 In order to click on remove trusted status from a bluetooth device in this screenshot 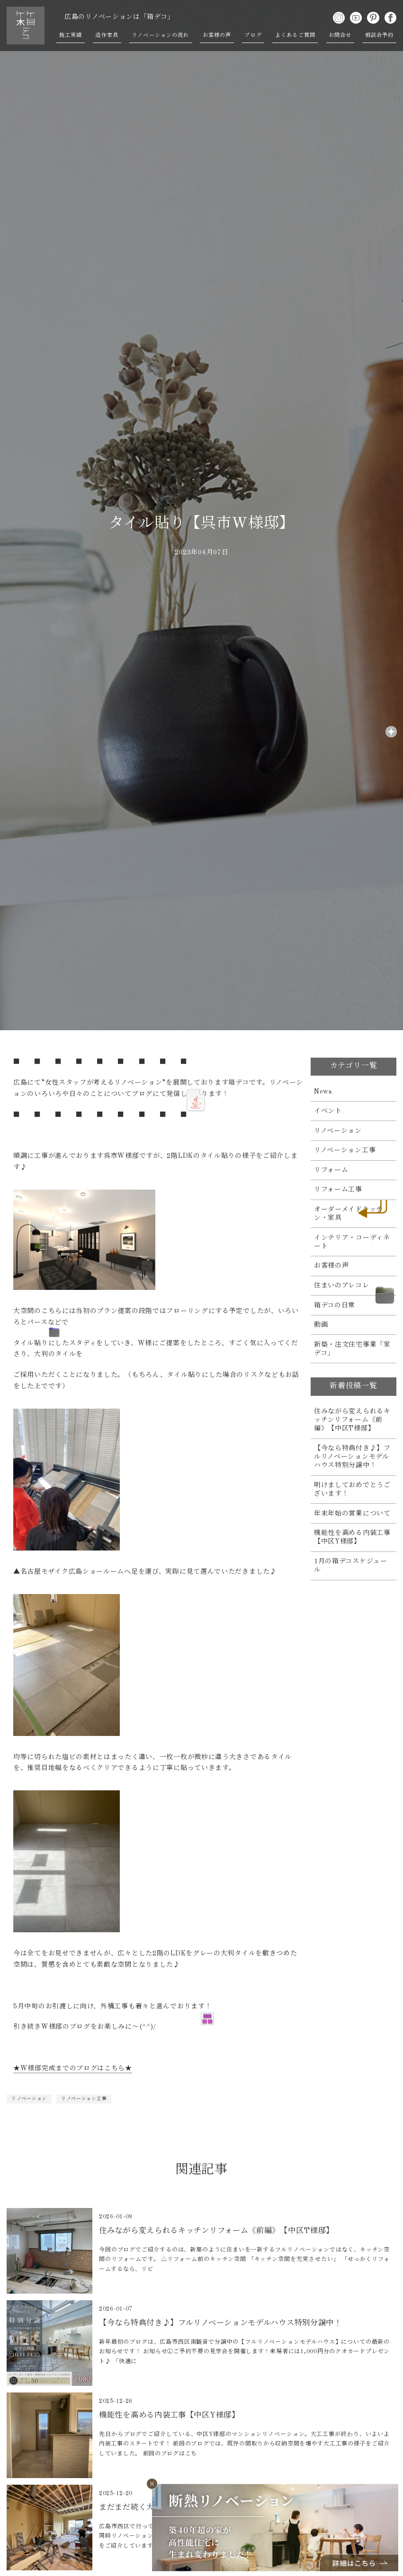, I will do `click(391, 732)`.